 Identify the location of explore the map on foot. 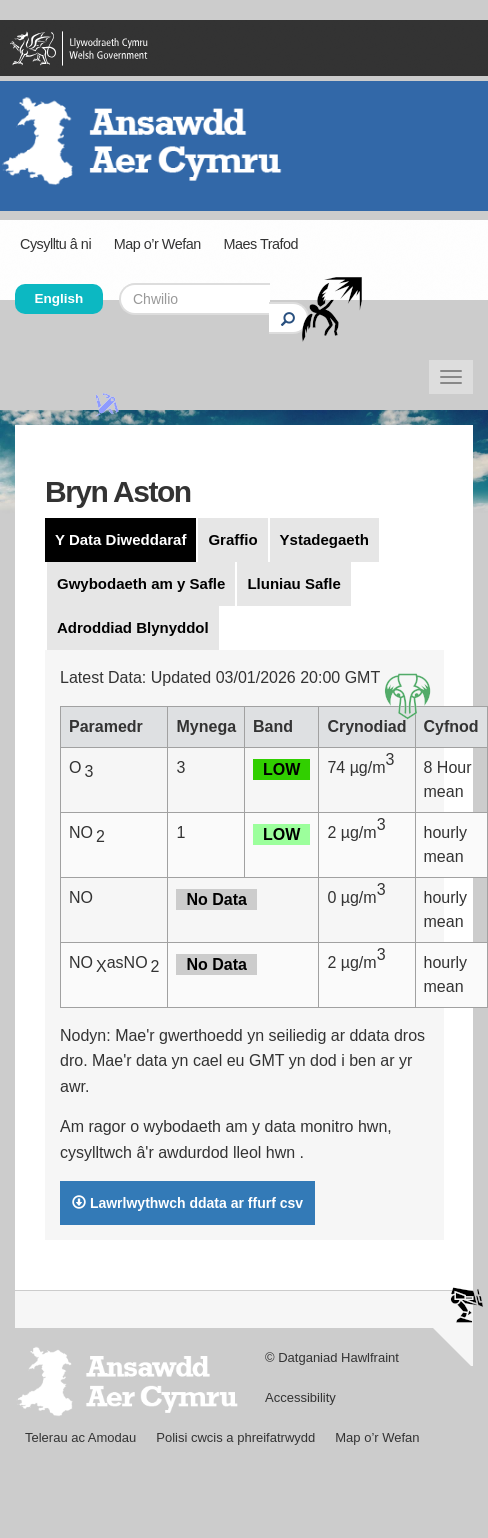
(467, 1305).